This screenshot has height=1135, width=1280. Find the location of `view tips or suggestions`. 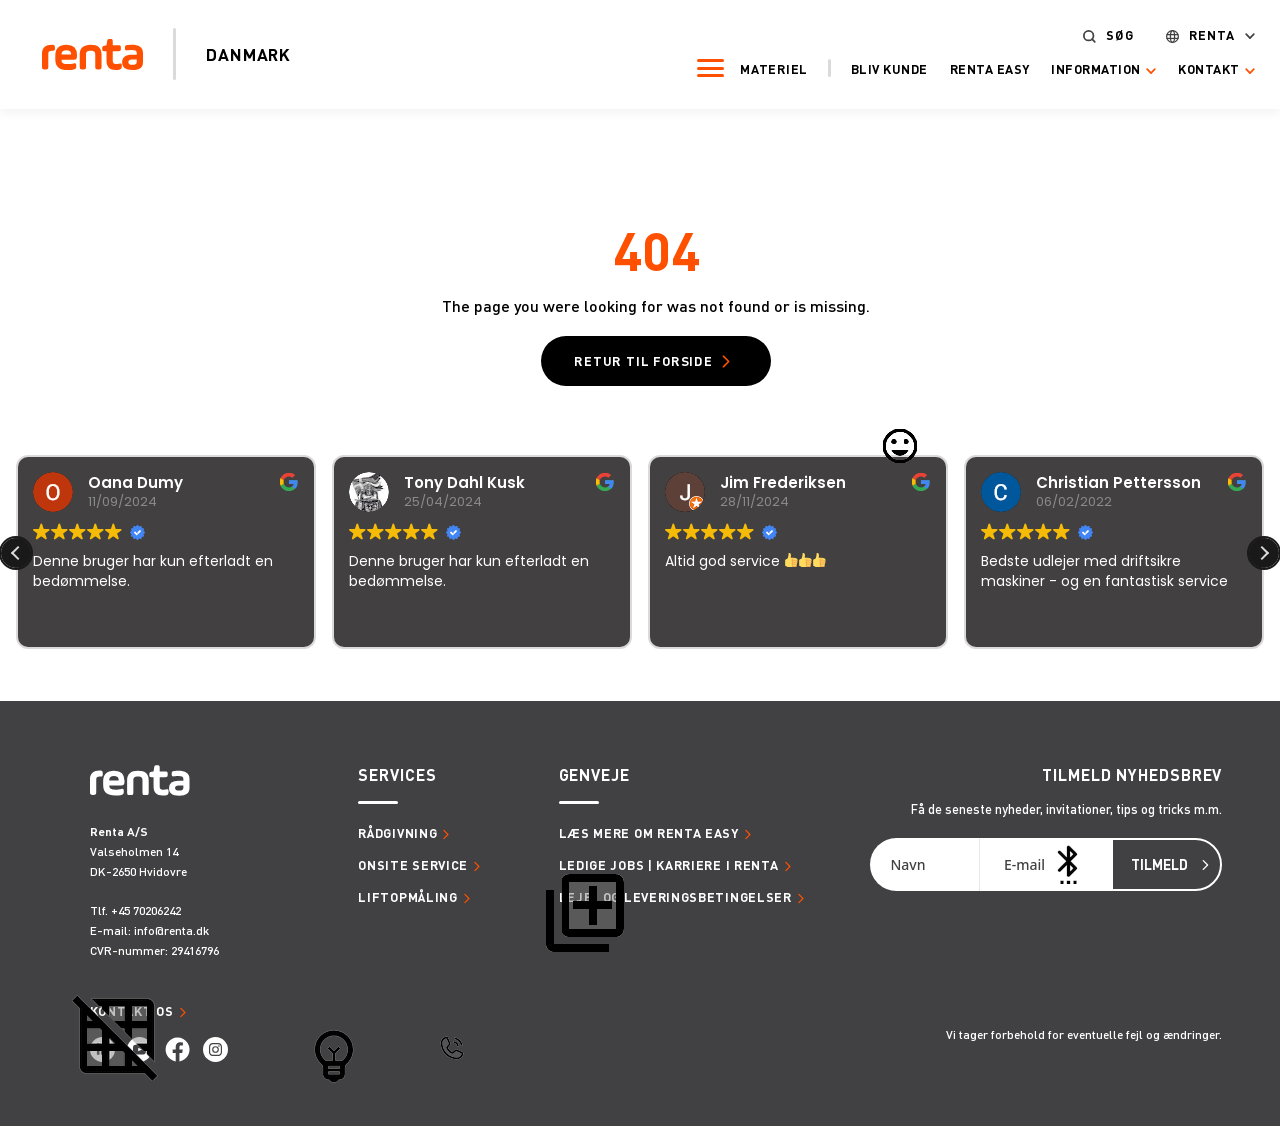

view tips or suggestions is located at coordinates (334, 1055).